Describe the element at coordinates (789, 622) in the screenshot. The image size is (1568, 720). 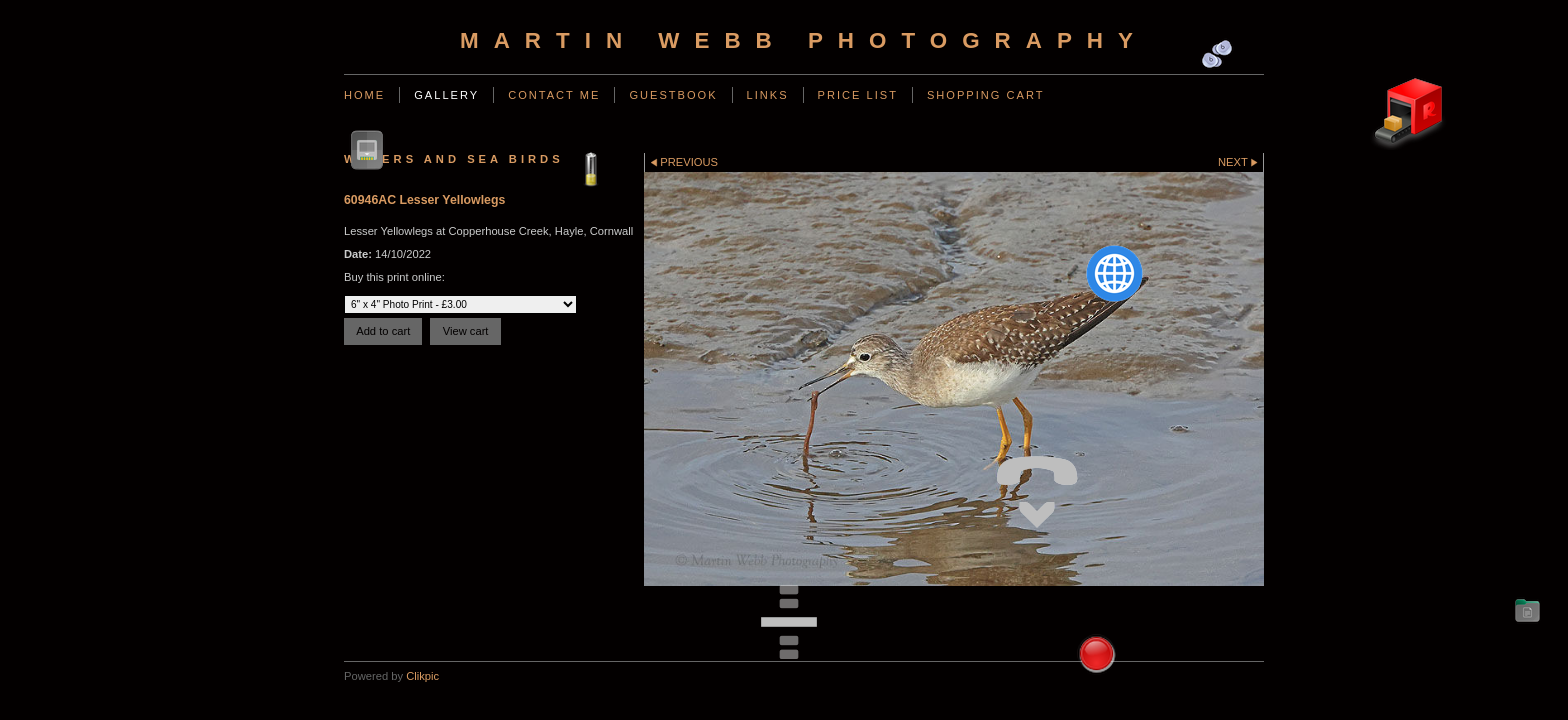
I see `switch to continuous scroll view` at that location.